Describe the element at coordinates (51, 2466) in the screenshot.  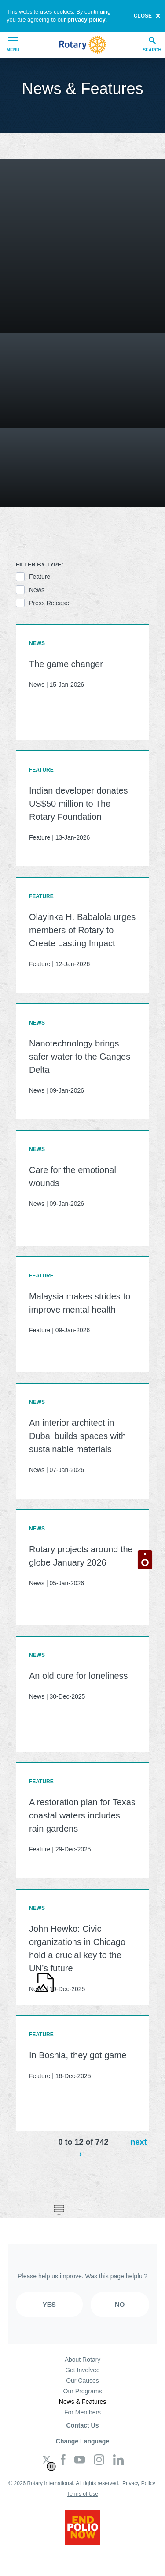
I see `pause media playback` at that location.